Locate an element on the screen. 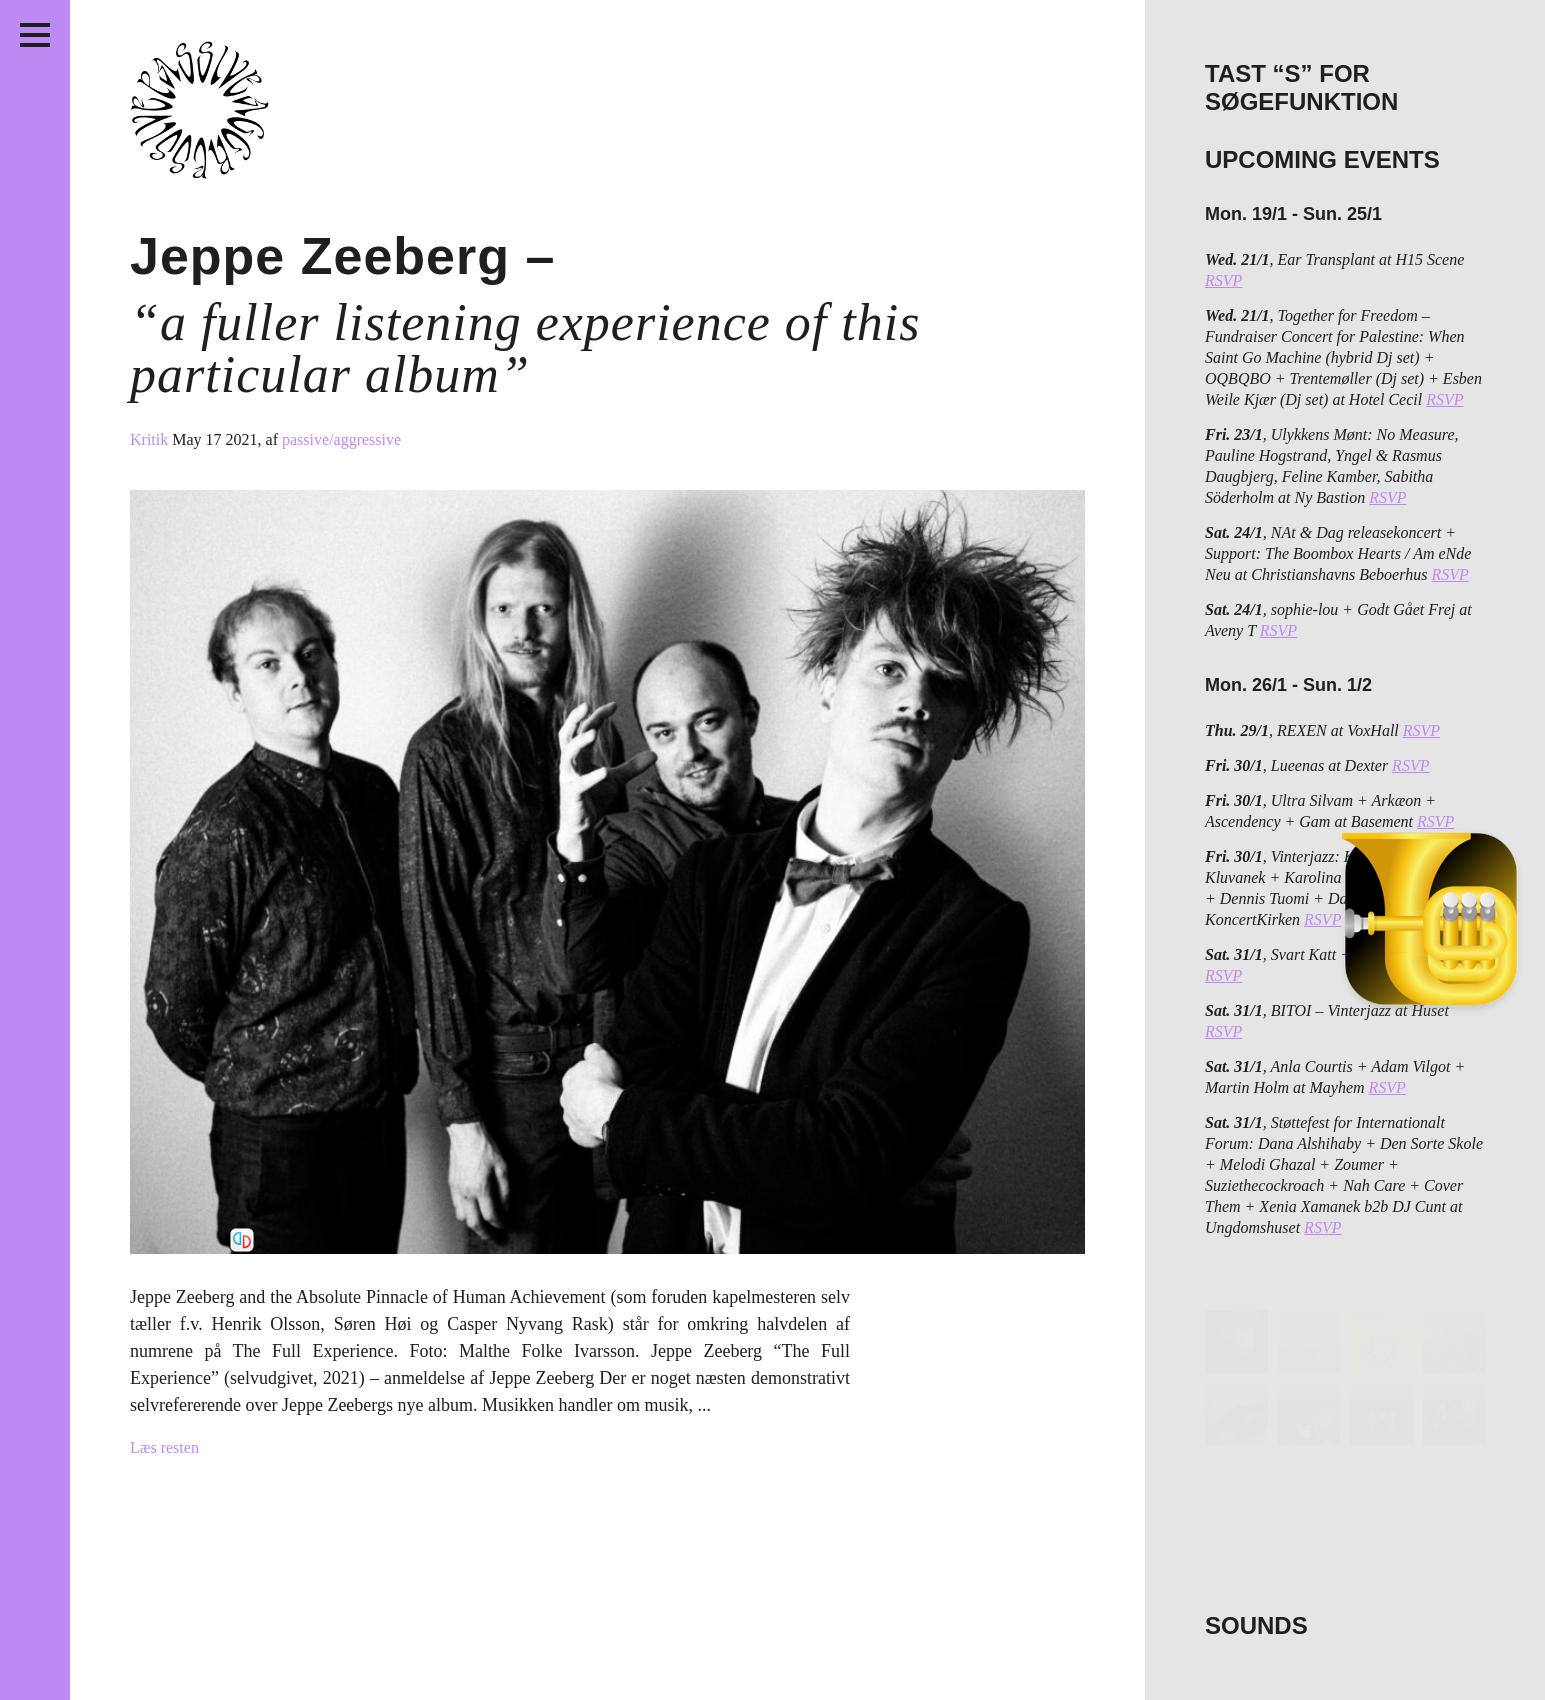 The width and height of the screenshot is (1545, 1700). launch yuzu nintendo switch emulator is located at coordinates (242, 1240).